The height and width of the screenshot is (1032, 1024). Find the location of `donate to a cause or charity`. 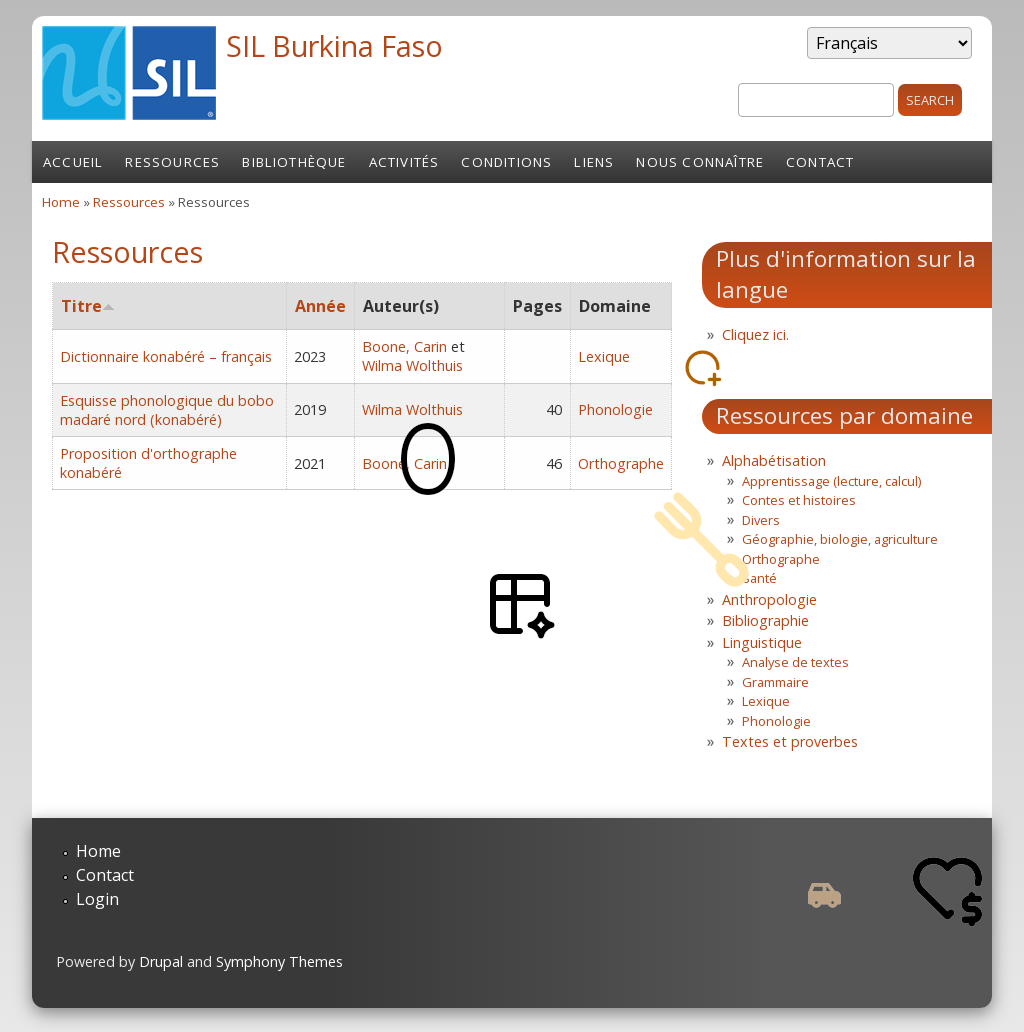

donate to a cause or charity is located at coordinates (947, 888).